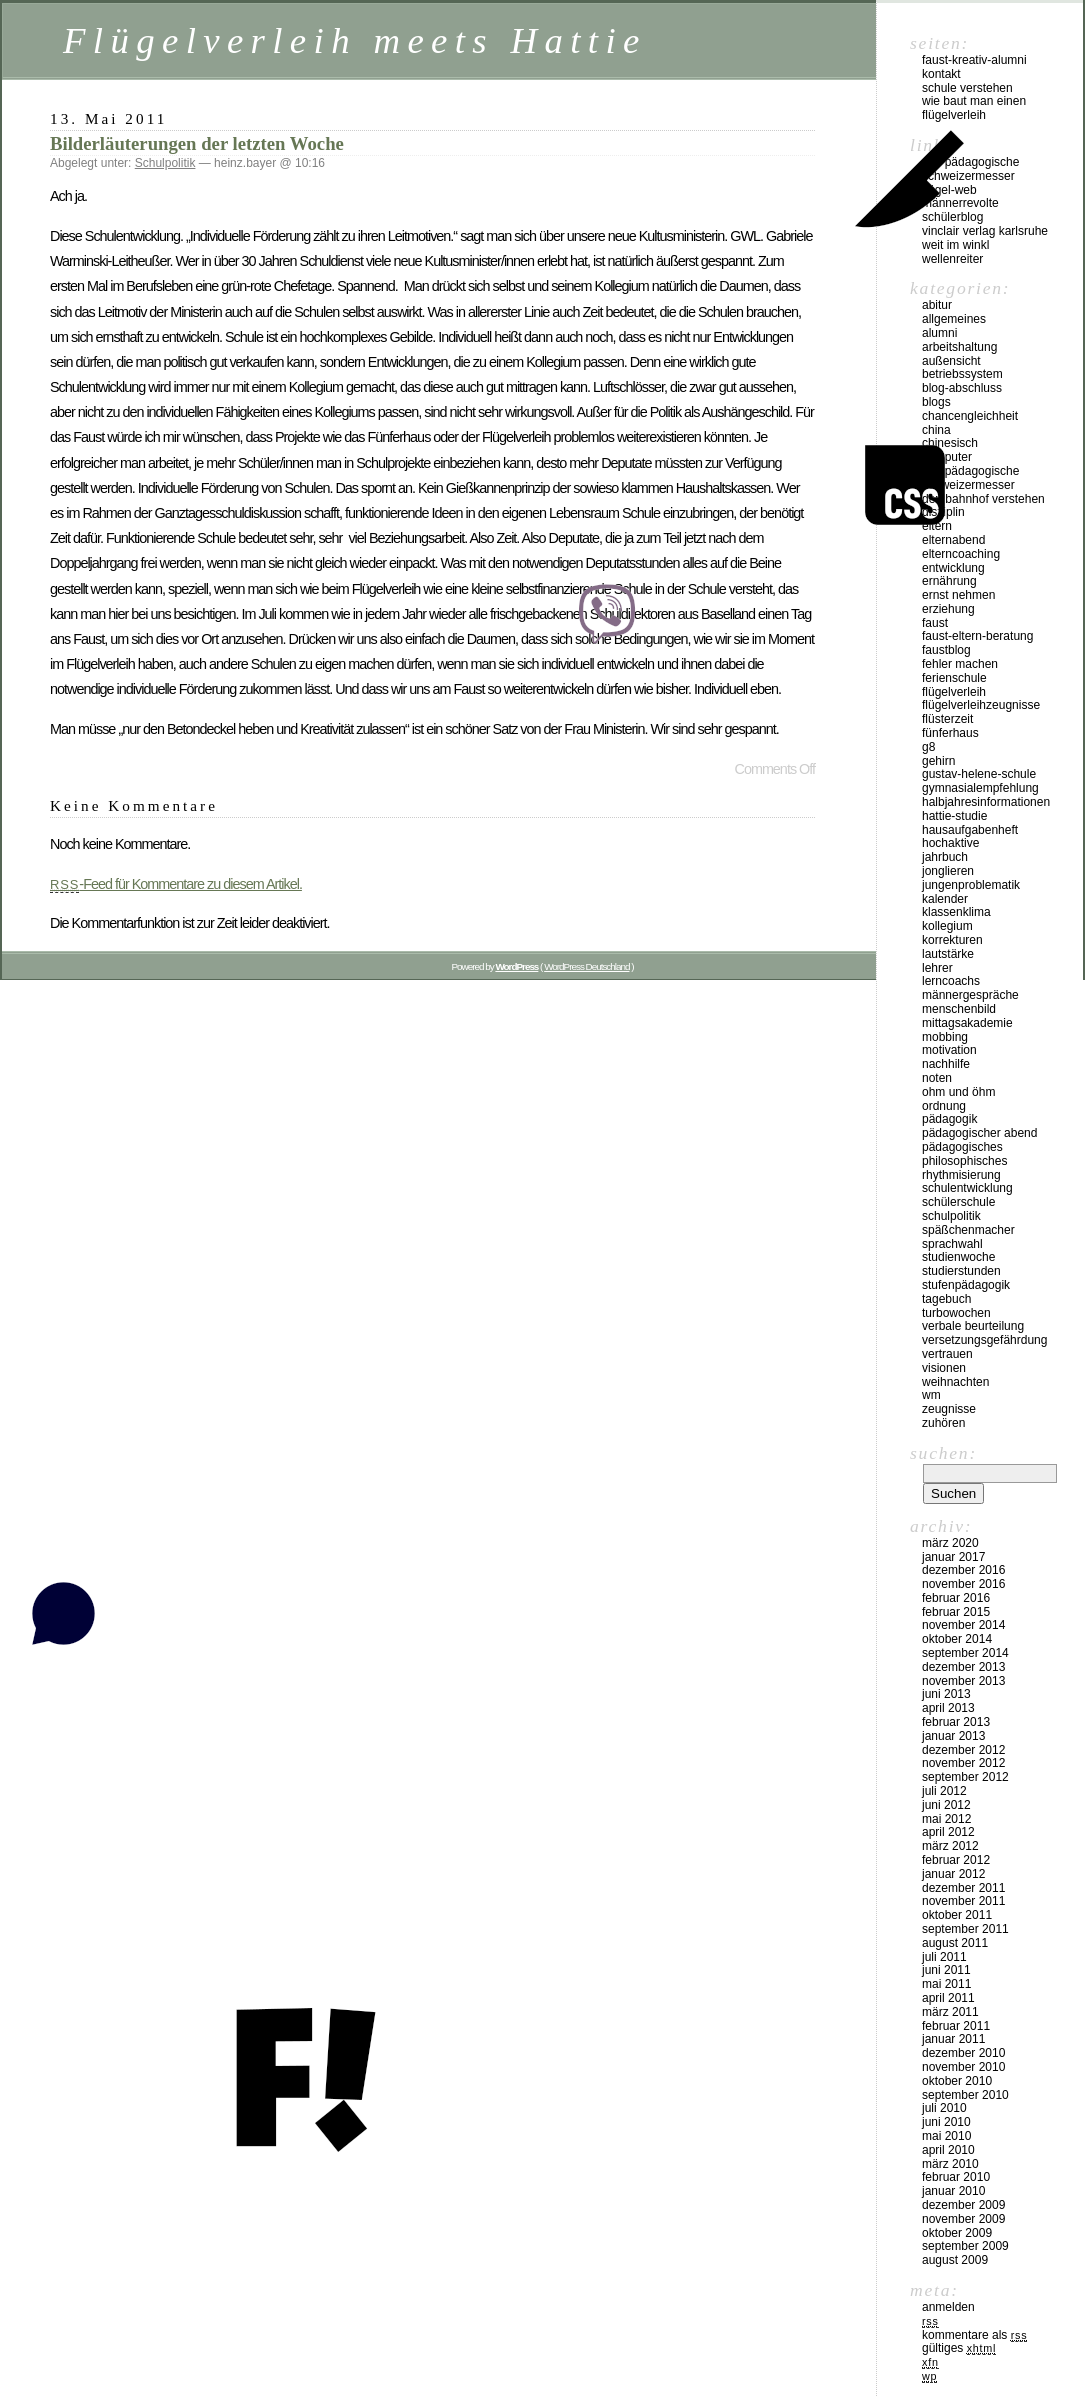 The width and height of the screenshot is (1085, 2396). Describe the element at coordinates (306, 2080) in the screenshot. I see `Fritz! brand logo` at that location.